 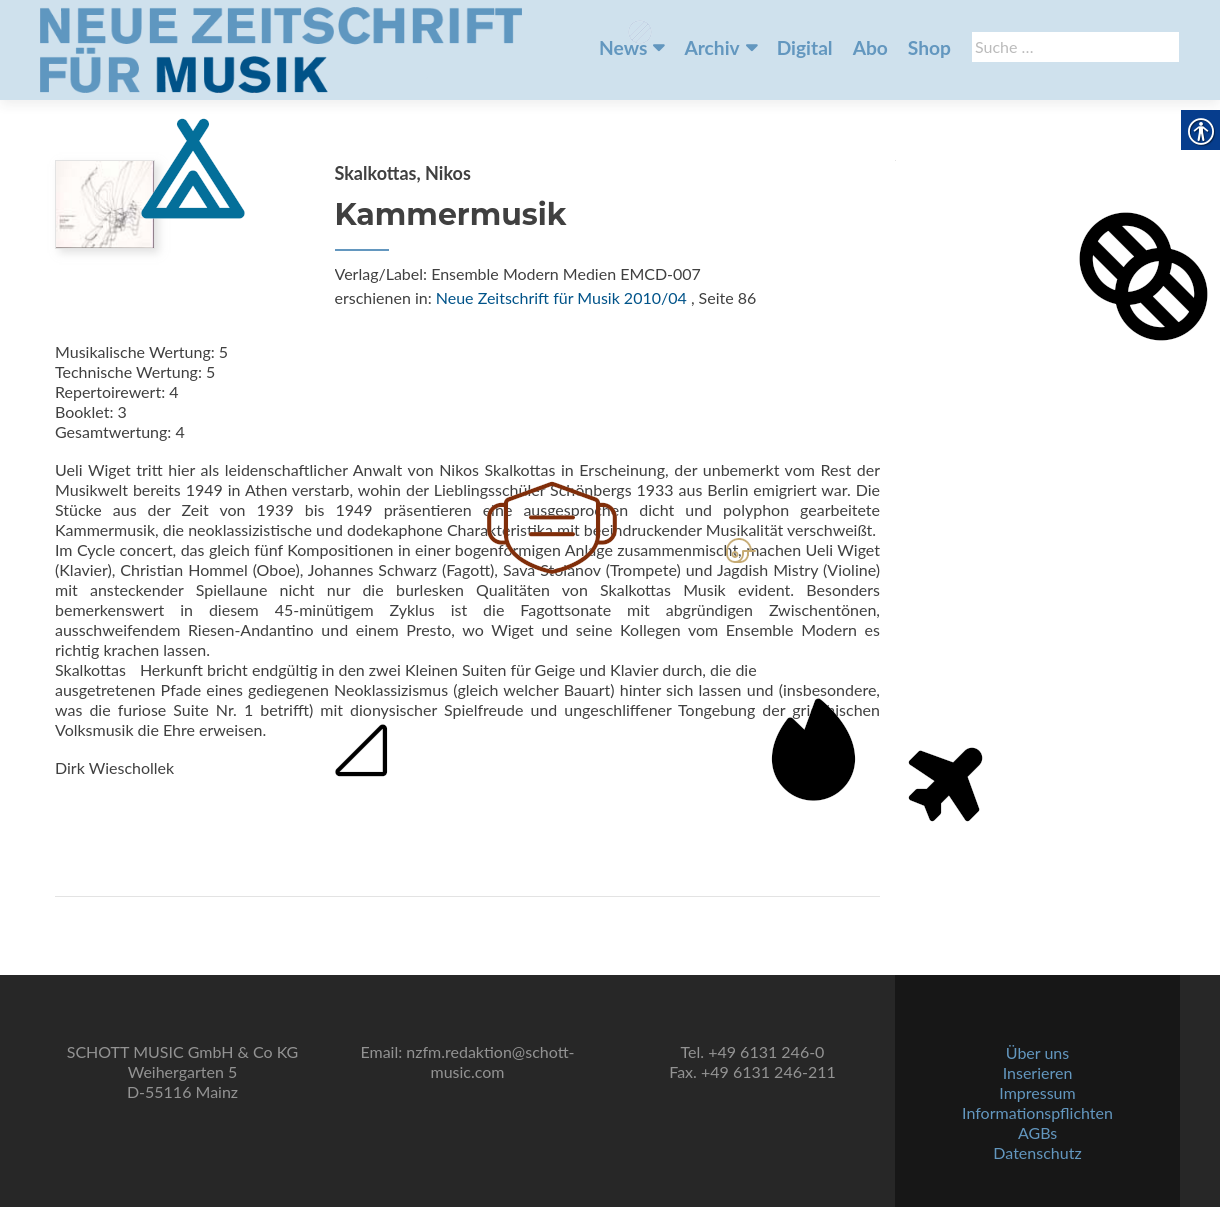 I want to click on access camping or outdoor activity features, so click(x=193, y=174).